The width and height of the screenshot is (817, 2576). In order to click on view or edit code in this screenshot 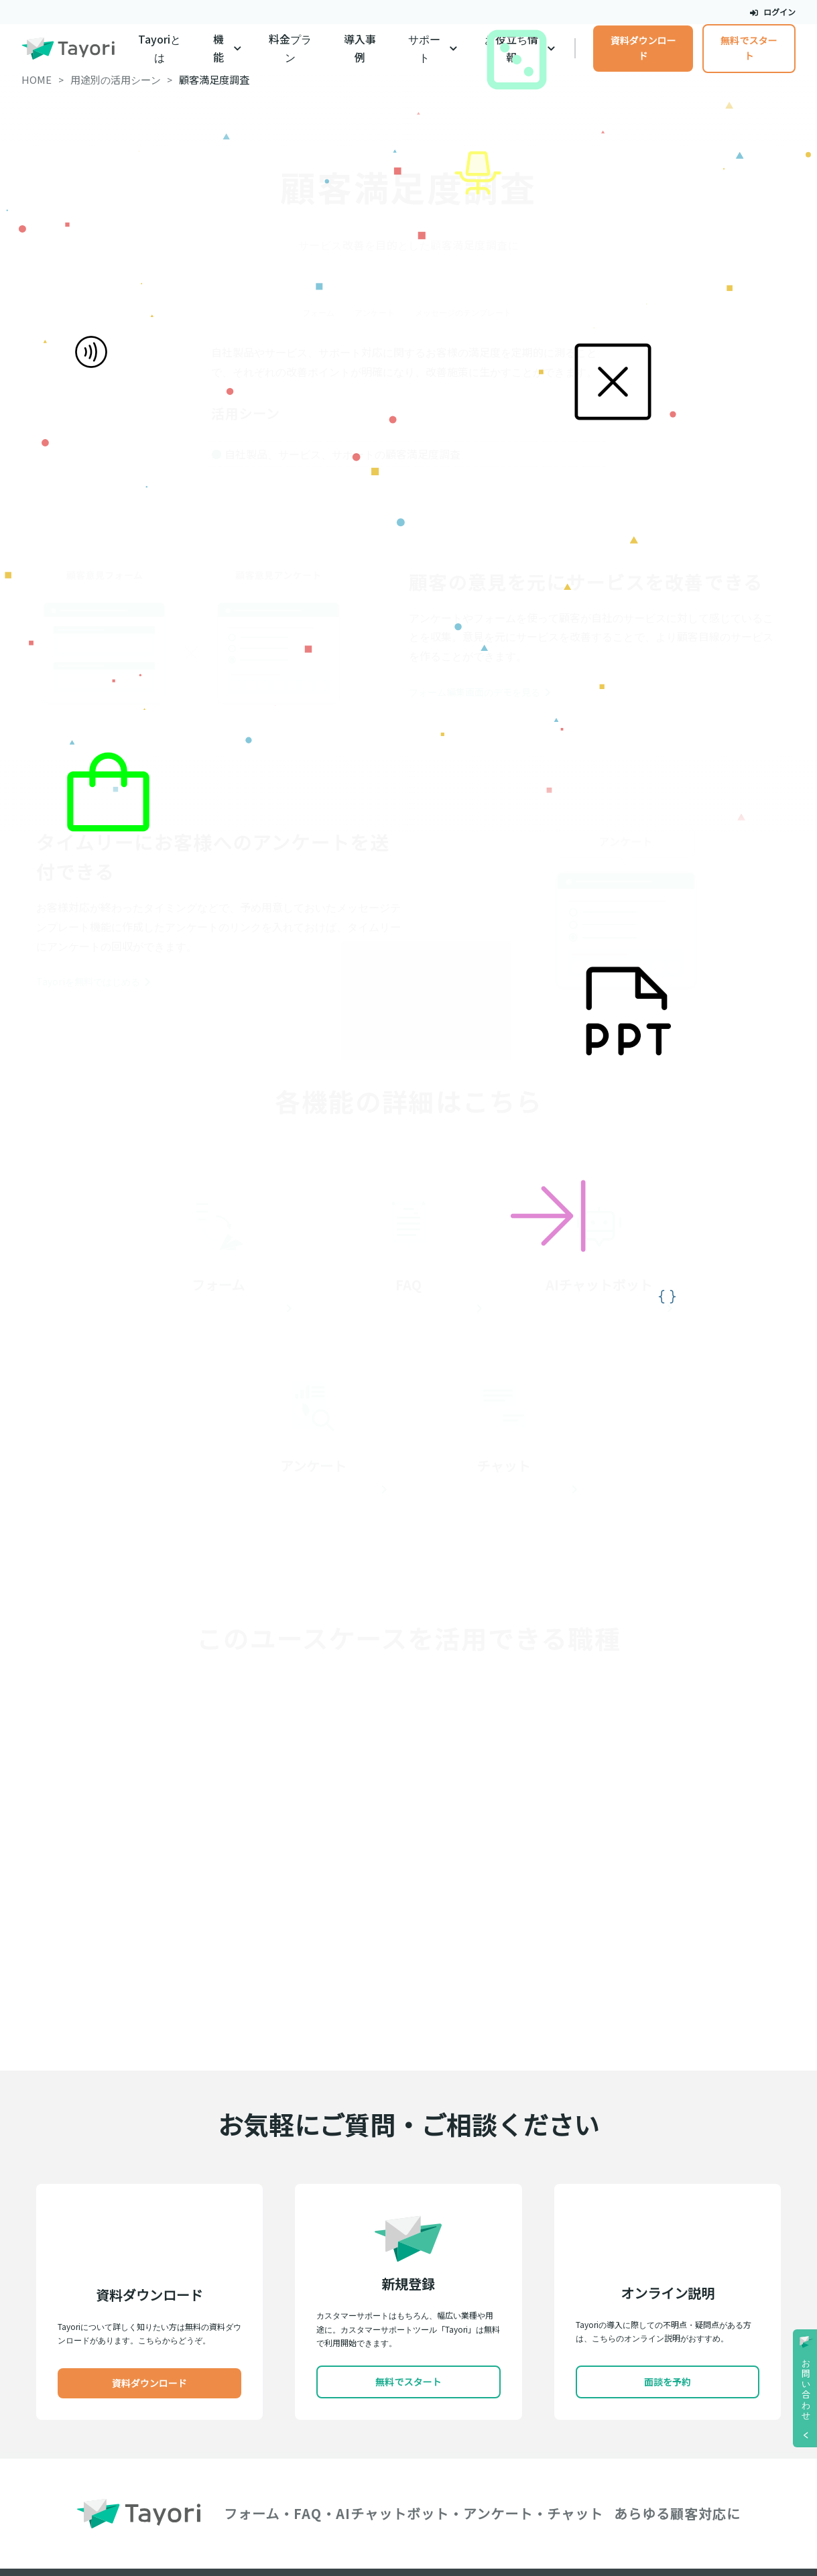, I will do `click(667, 1296)`.